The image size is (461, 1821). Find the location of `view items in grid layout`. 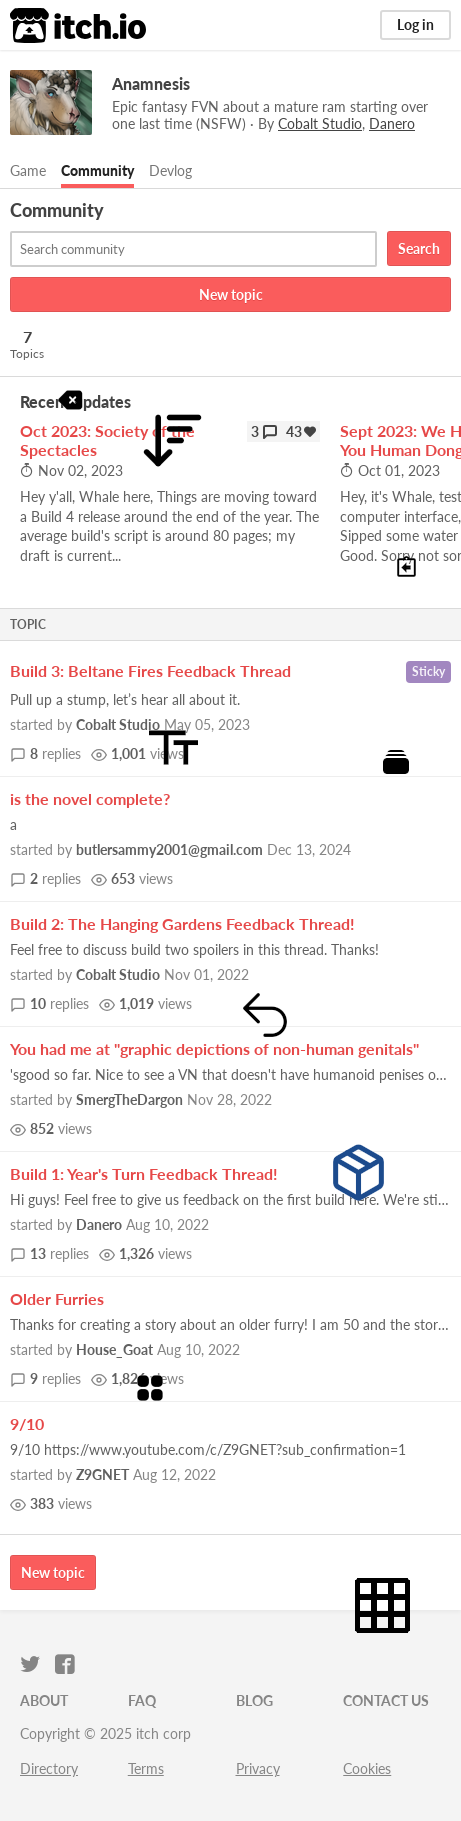

view items in grid layout is located at coordinates (150, 1388).